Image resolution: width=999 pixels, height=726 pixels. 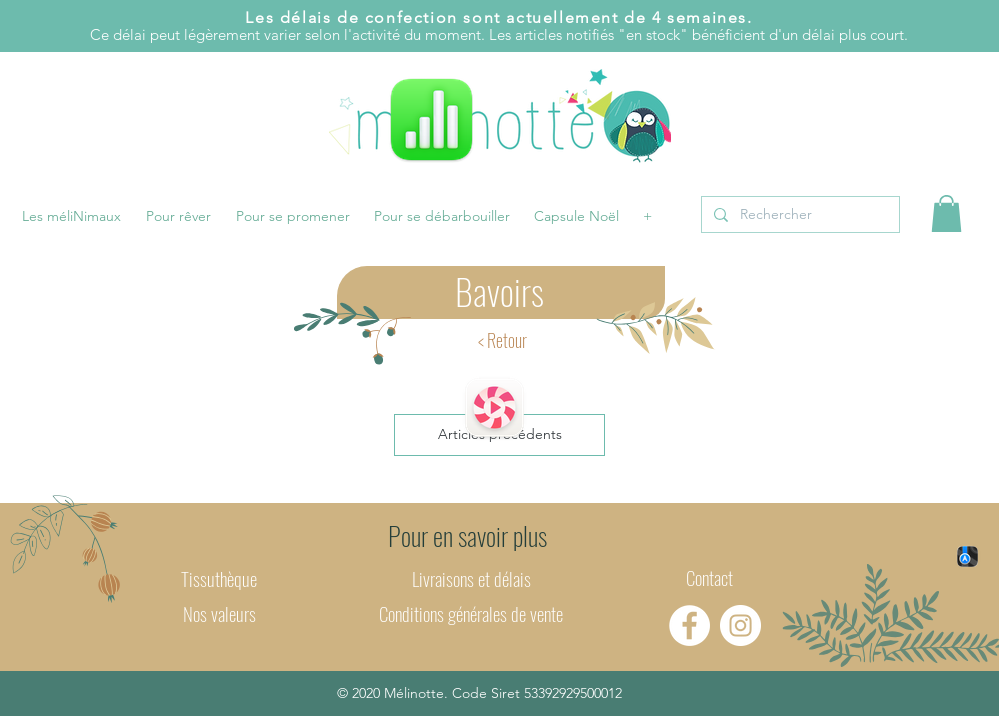 I want to click on open lollypop music player, so click(x=494, y=407).